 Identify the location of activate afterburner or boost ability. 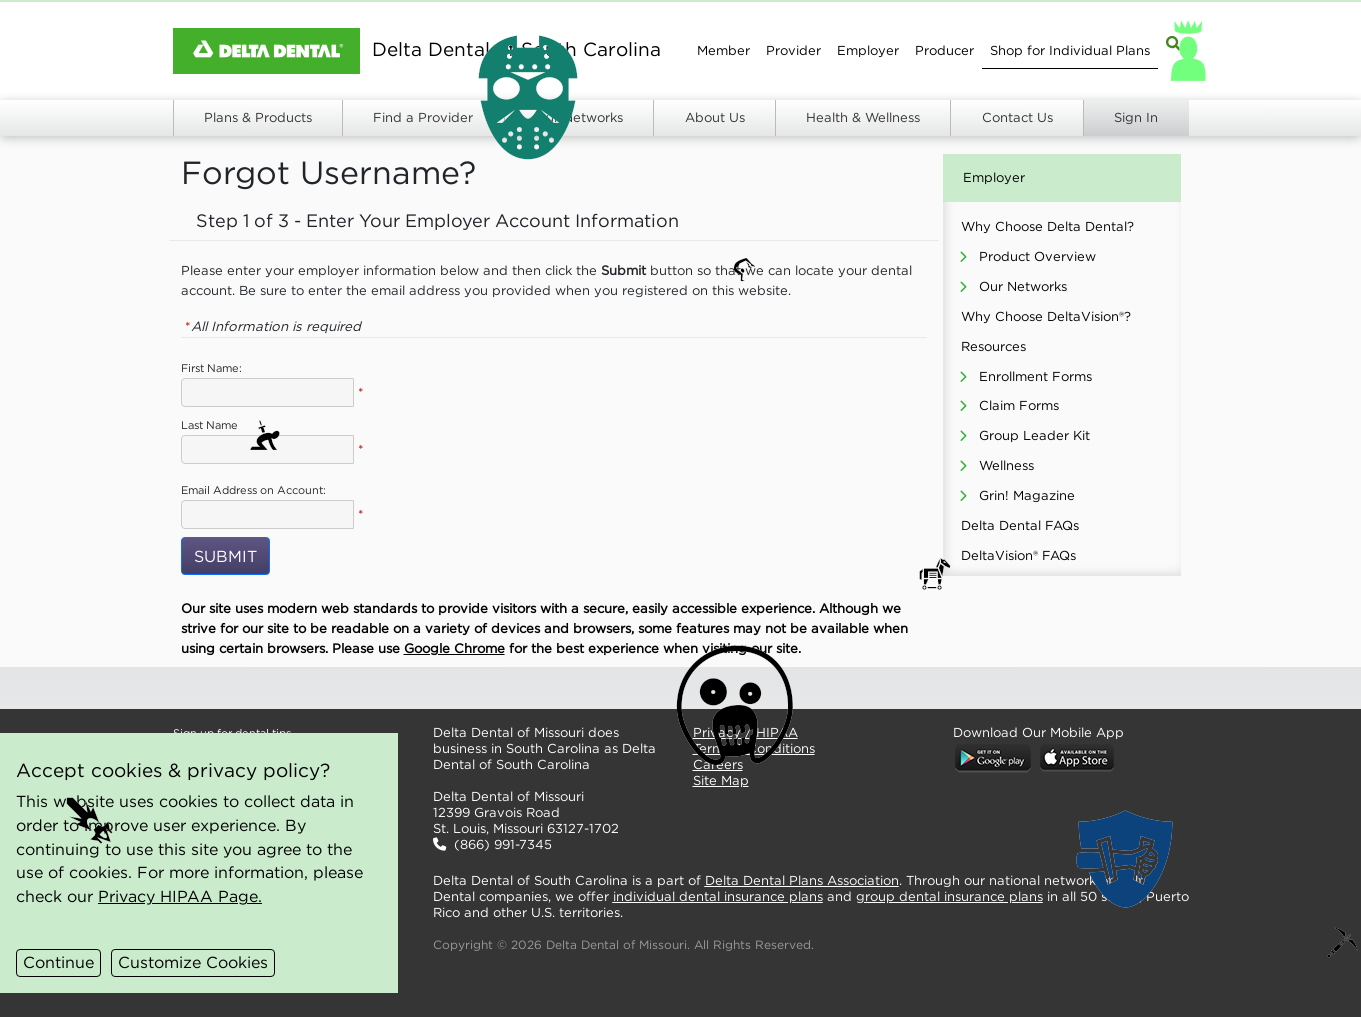
(90, 821).